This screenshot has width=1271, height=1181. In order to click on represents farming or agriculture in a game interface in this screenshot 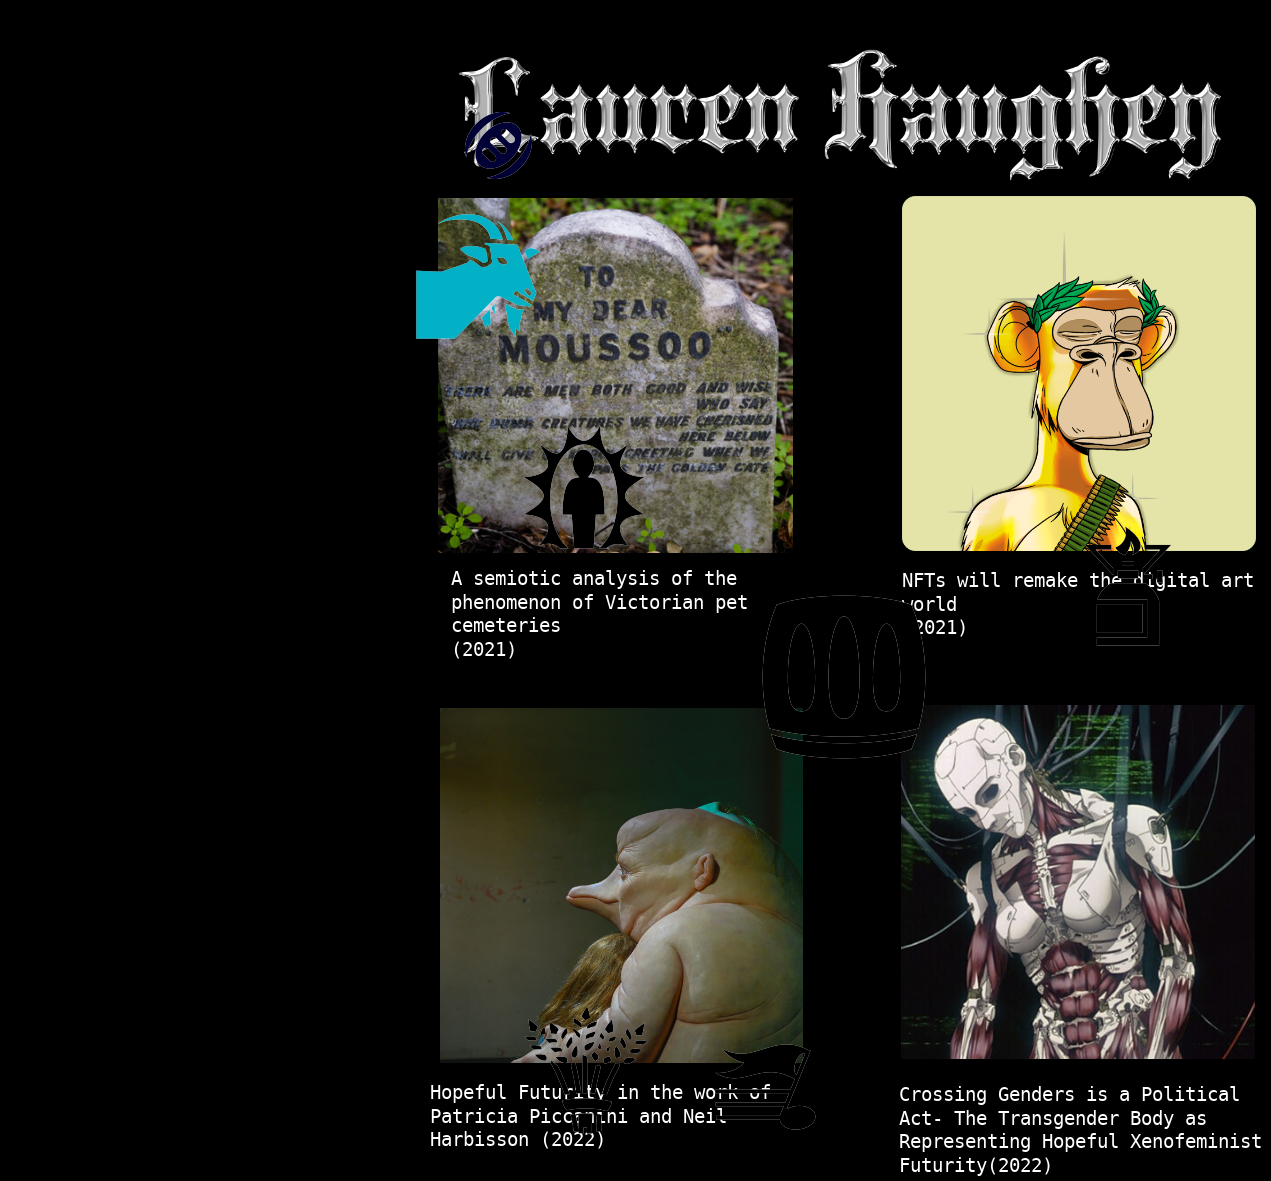, I will do `click(586, 1070)`.